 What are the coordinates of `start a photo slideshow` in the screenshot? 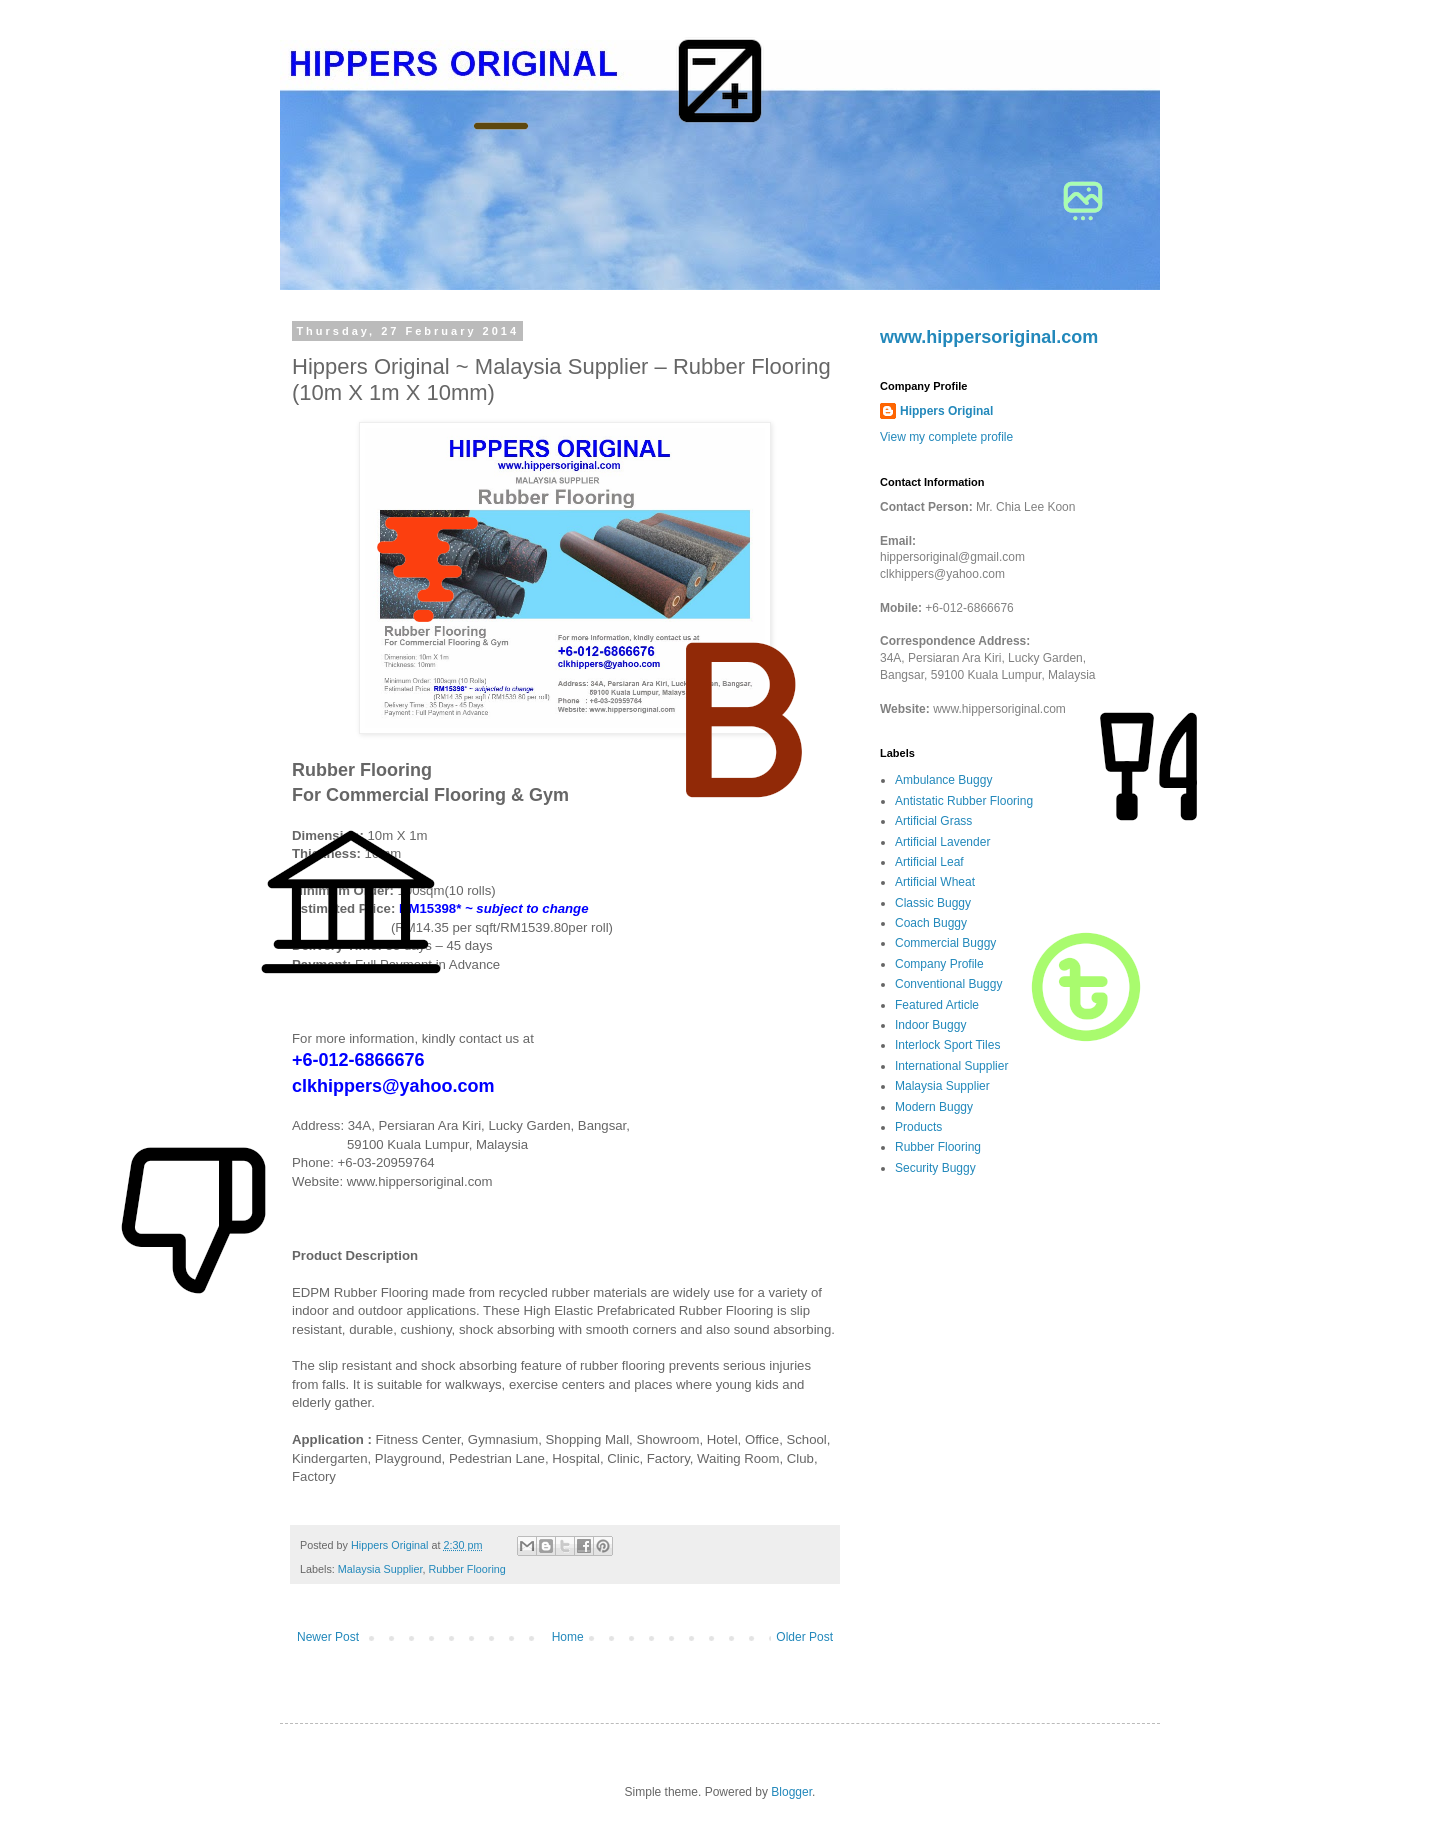 It's located at (1083, 201).